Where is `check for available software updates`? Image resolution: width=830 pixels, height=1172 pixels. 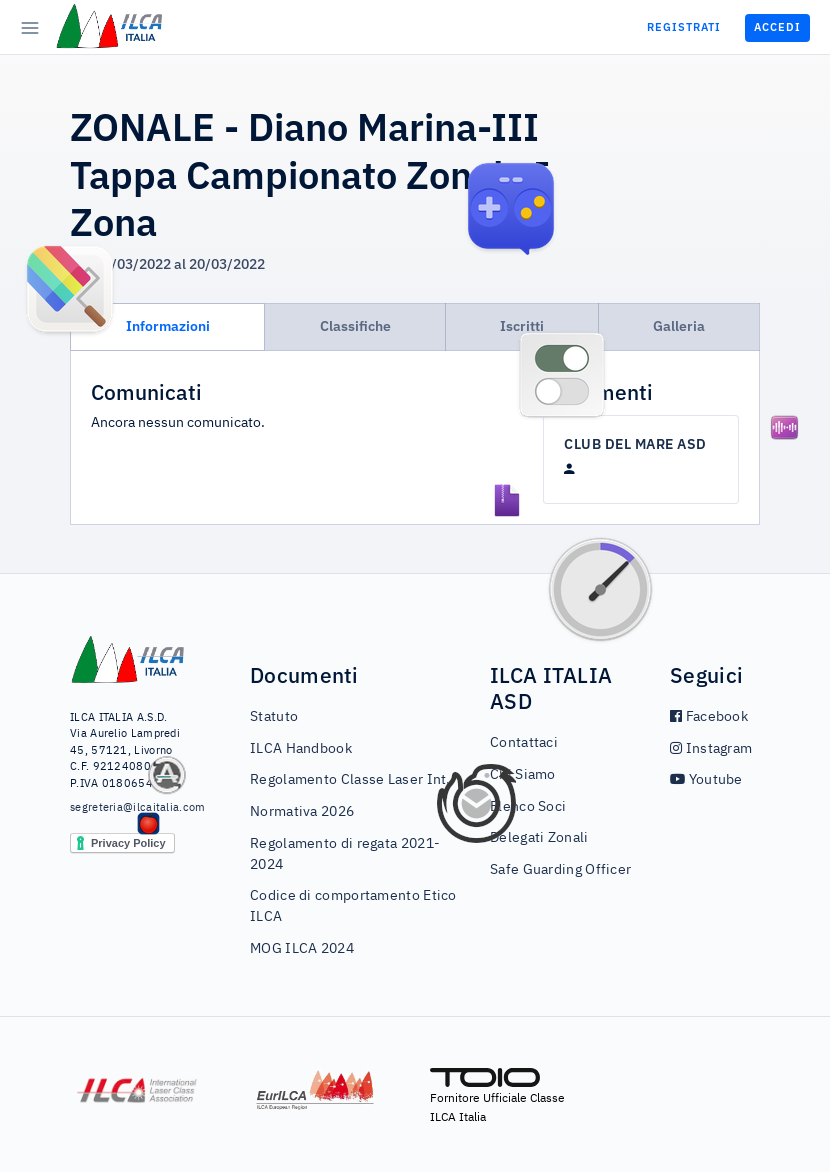 check for available software updates is located at coordinates (167, 775).